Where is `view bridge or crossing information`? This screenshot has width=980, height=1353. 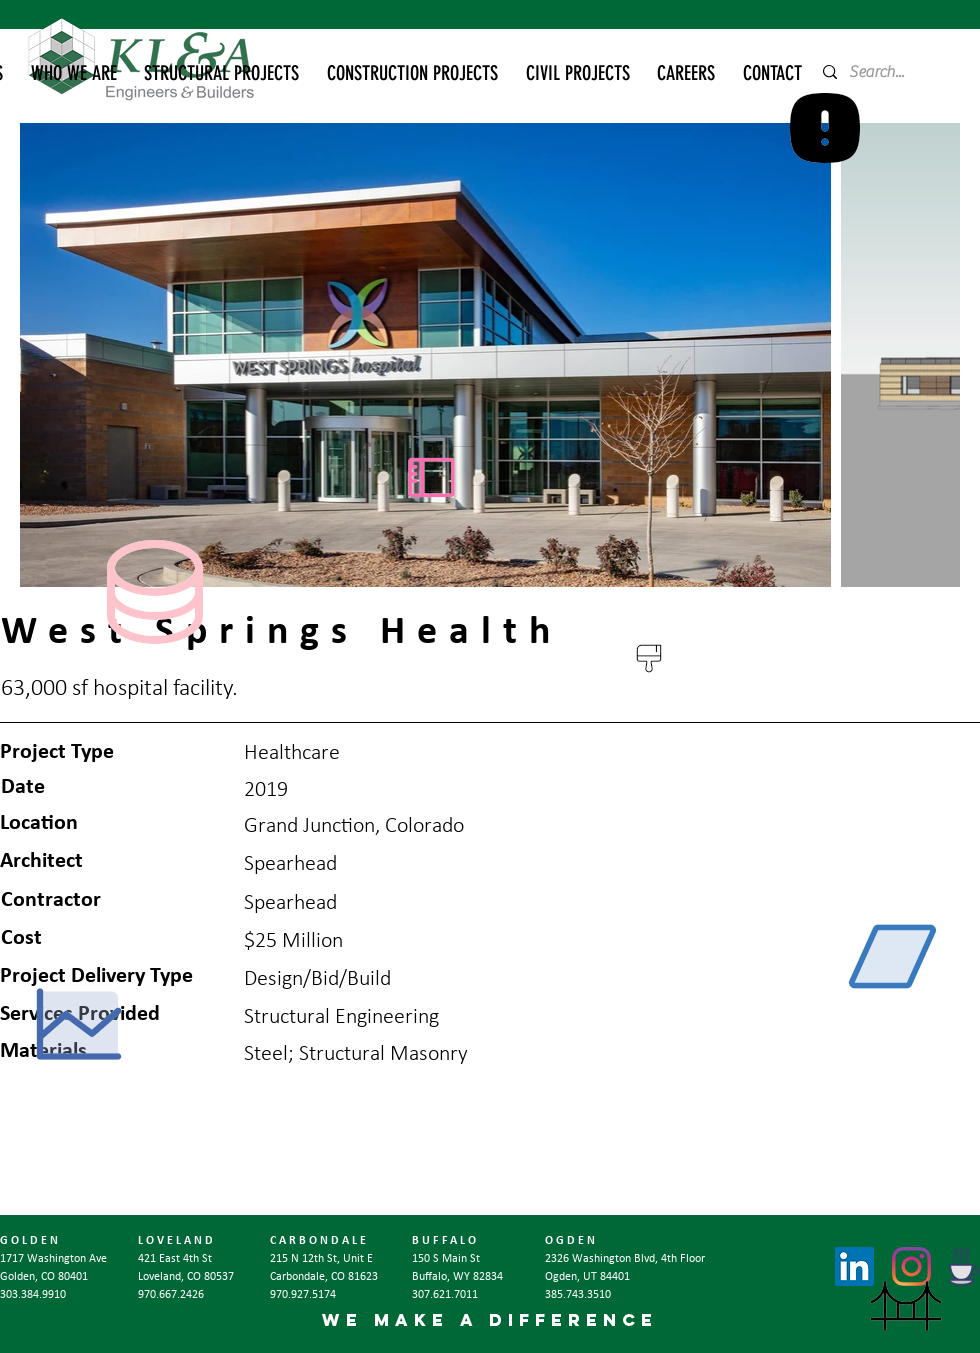 view bridge or crossing information is located at coordinates (906, 1306).